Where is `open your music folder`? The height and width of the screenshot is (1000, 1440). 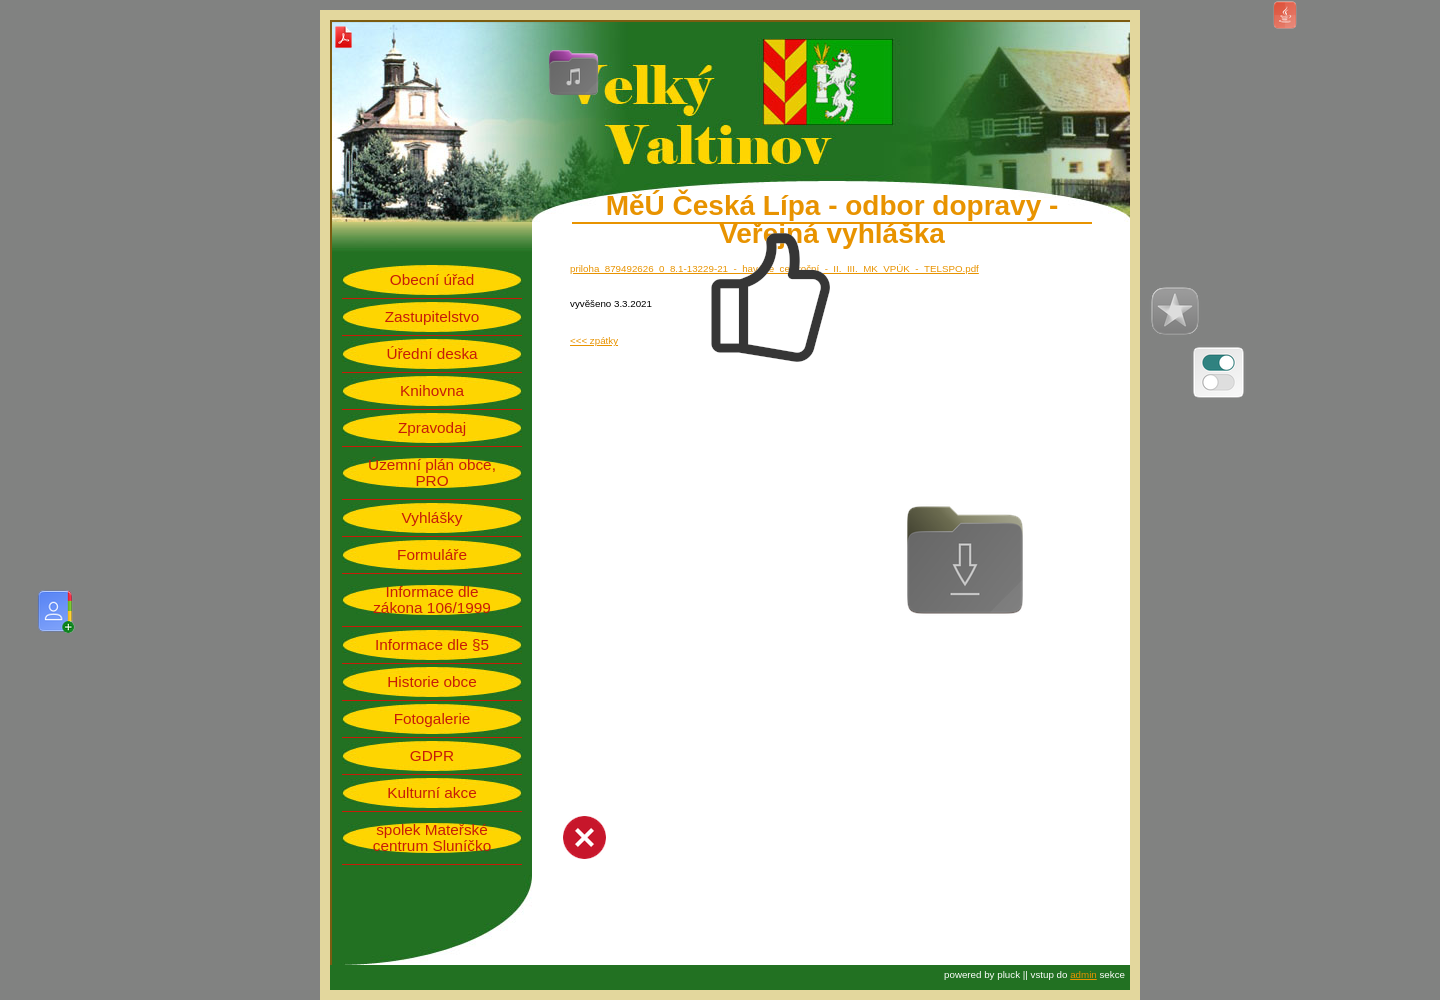
open your music folder is located at coordinates (573, 72).